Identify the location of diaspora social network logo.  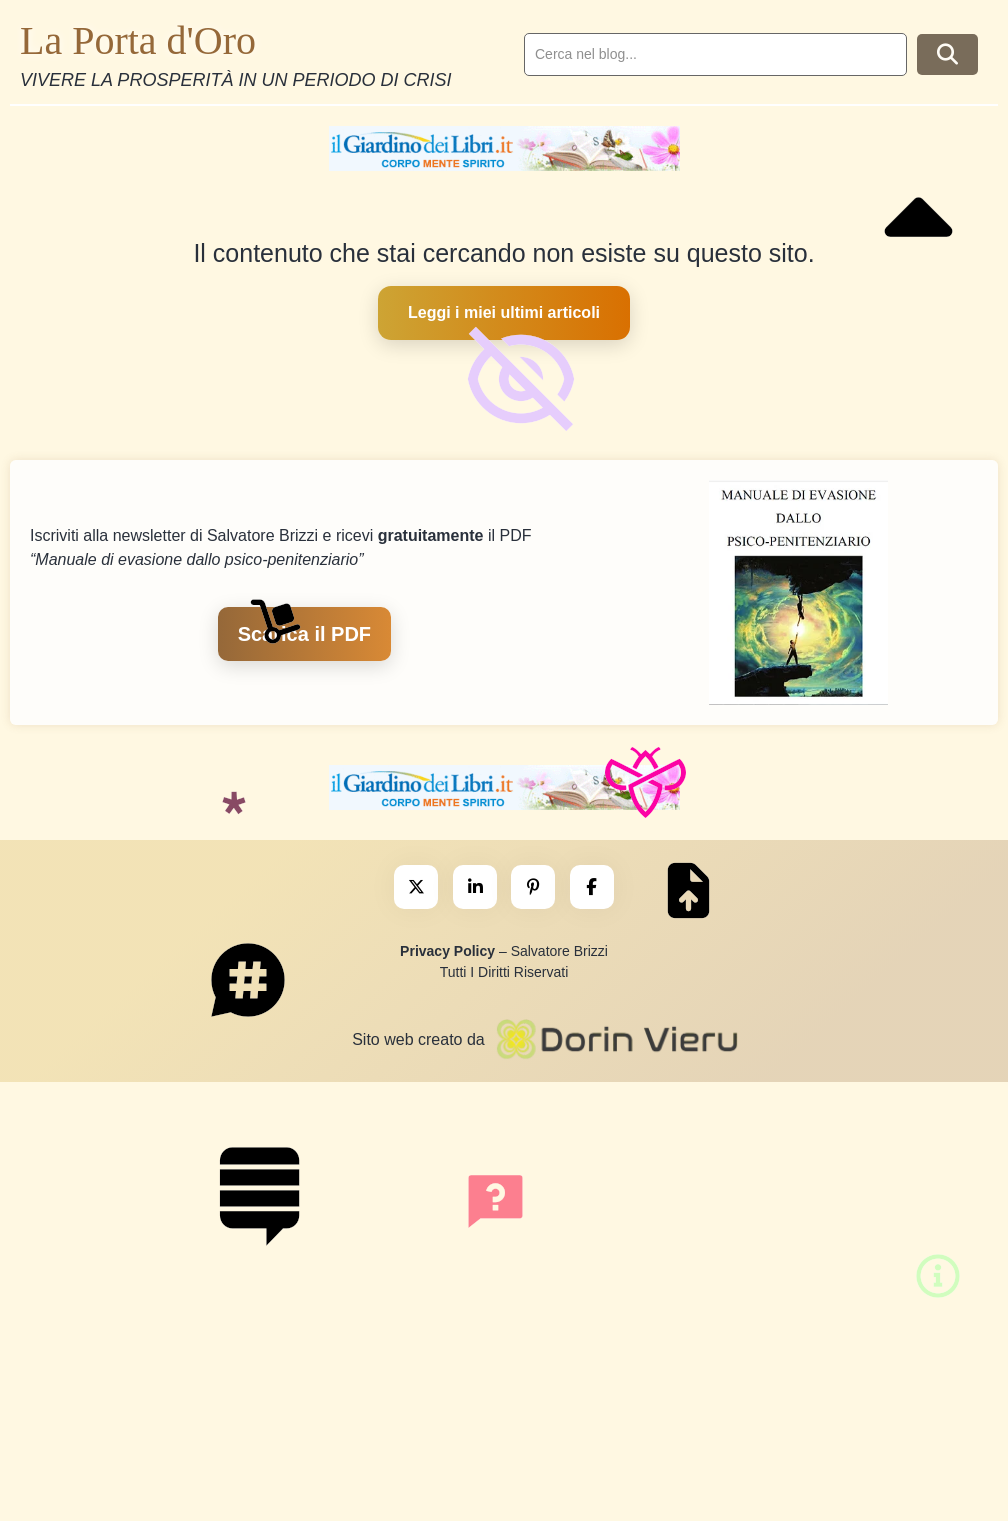
(234, 803).